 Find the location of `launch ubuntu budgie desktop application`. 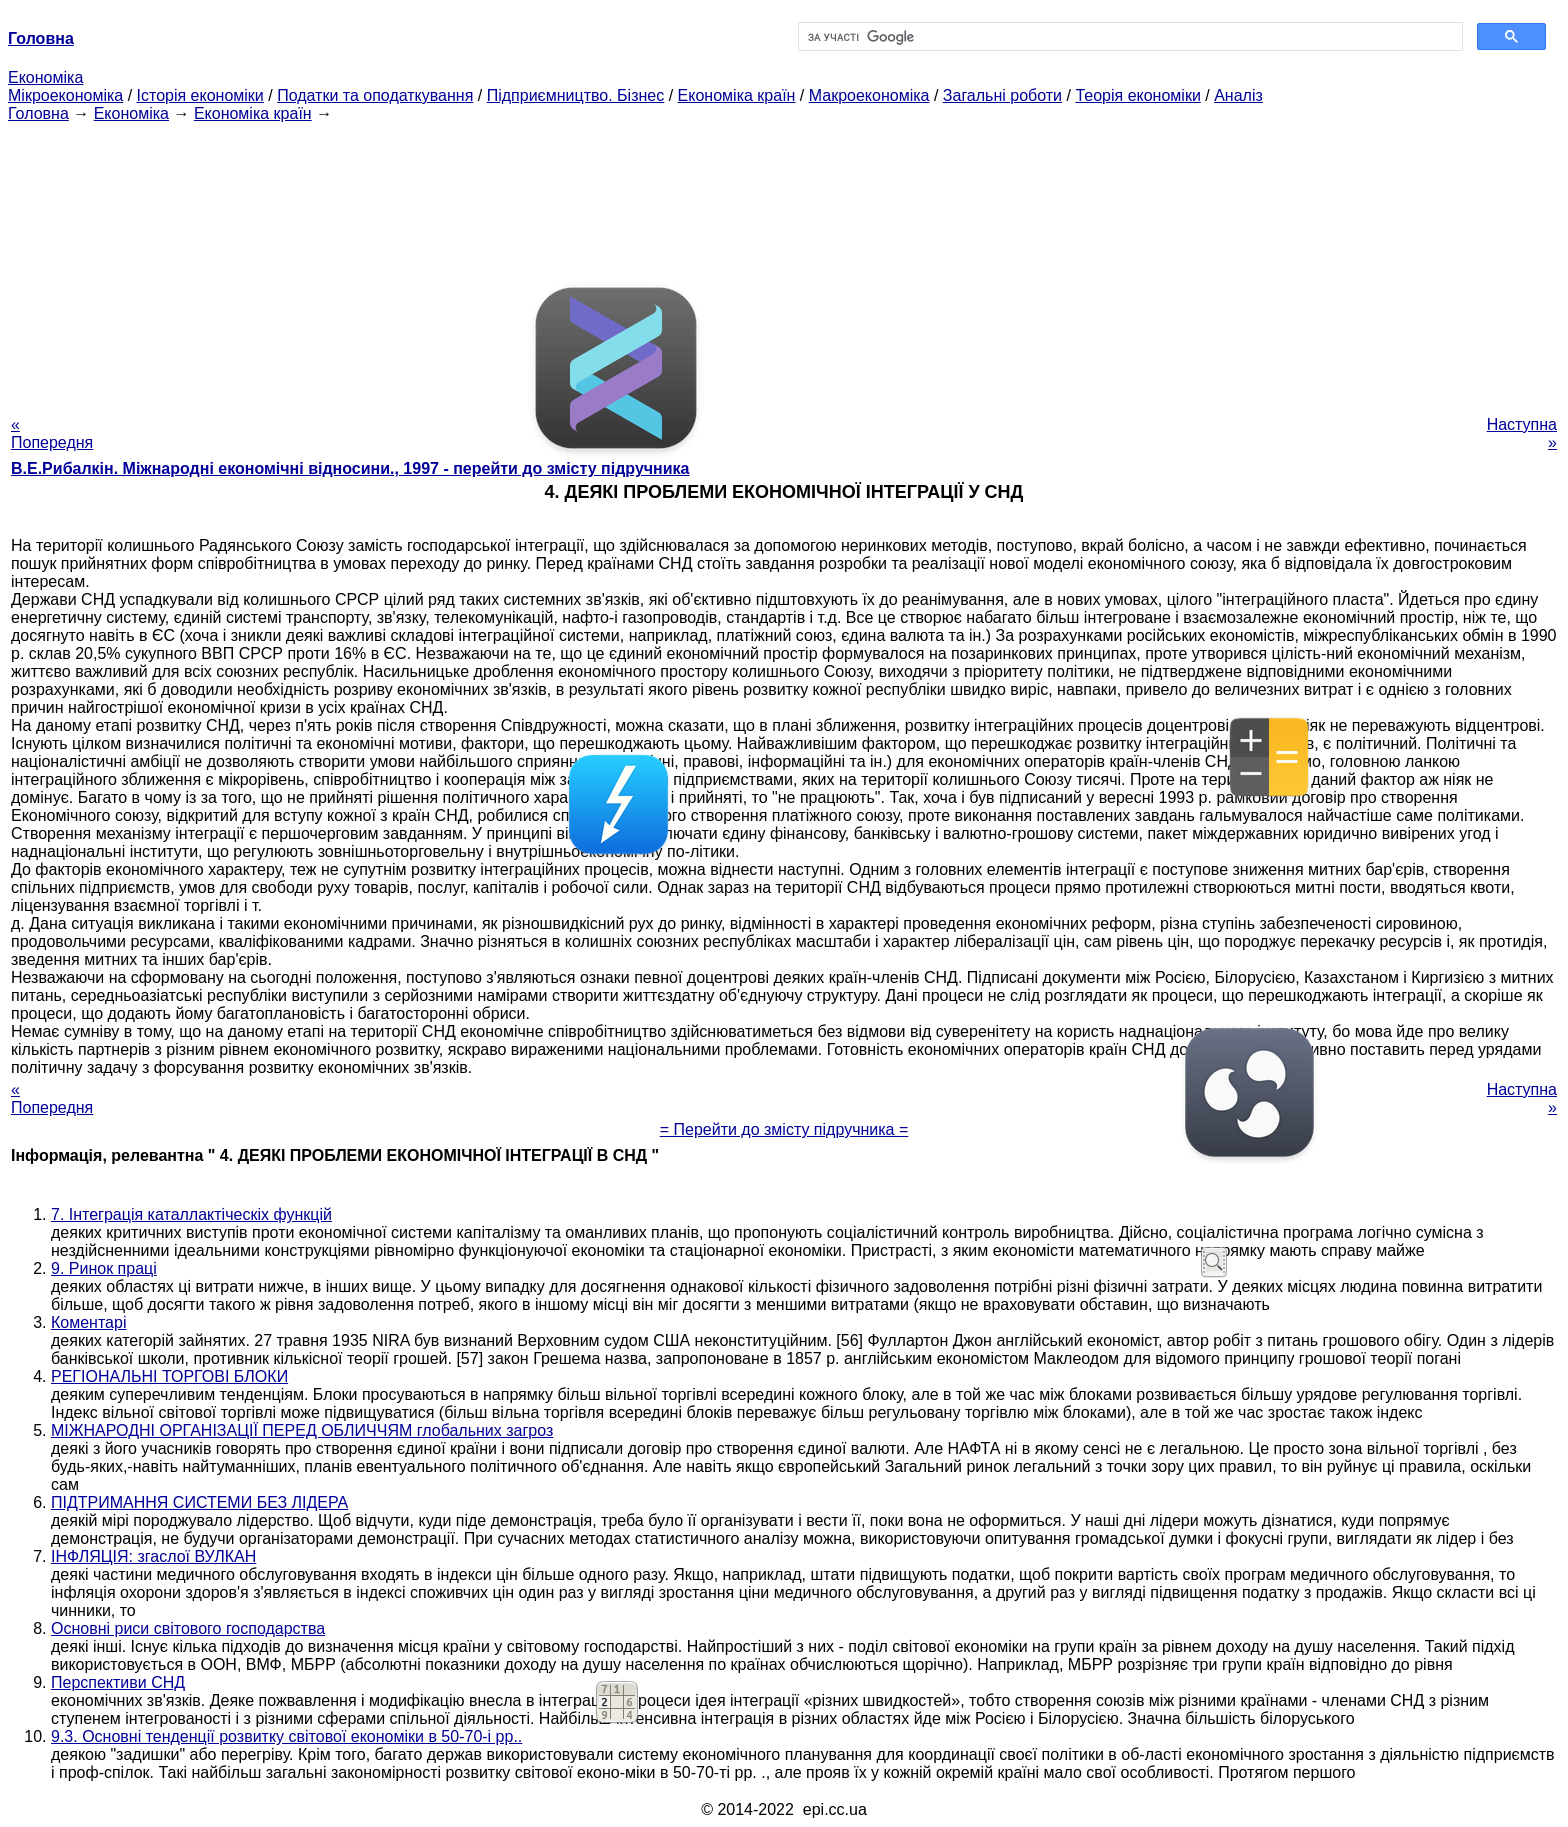

launch ubuntu budgie desktop application is located at coordinates (1249, 1092).